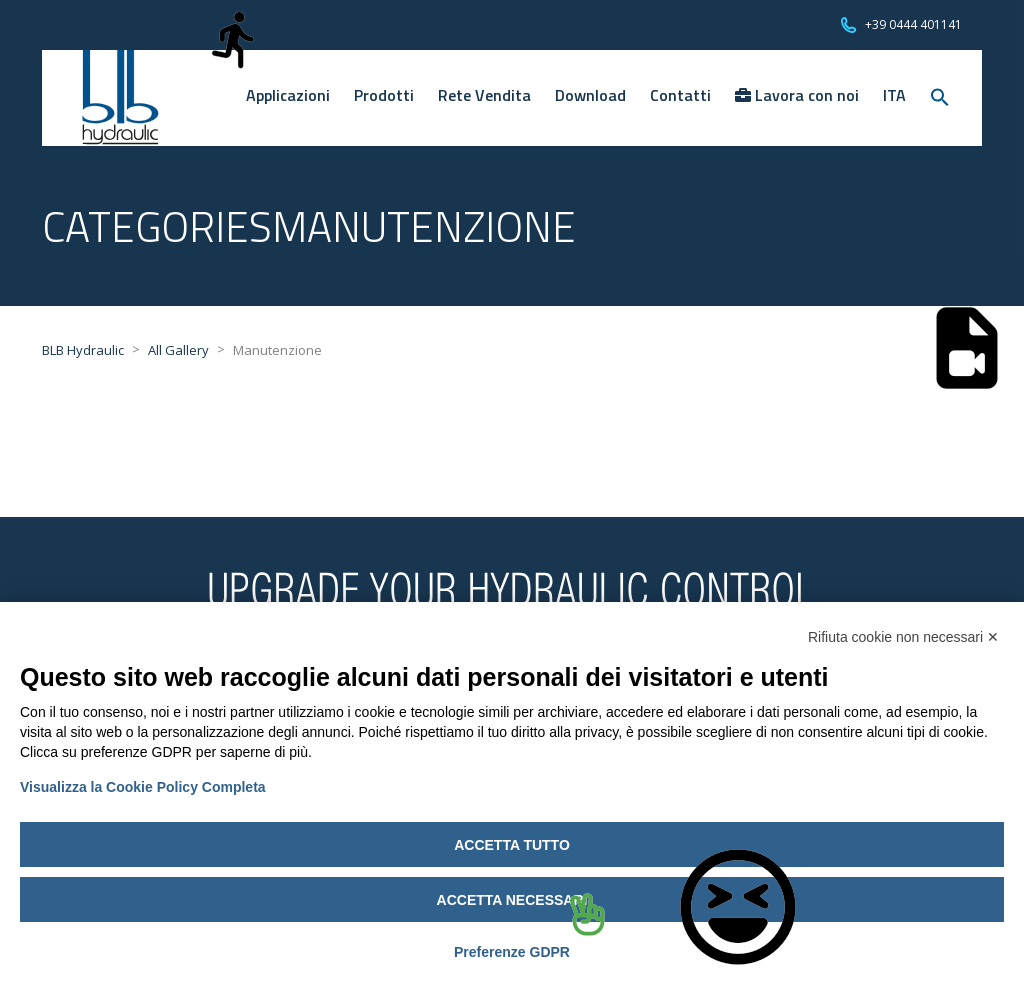  Describe the element at coordinates (588, 914) in the screenshot. I see `peace sign or victory gesture` at that location.